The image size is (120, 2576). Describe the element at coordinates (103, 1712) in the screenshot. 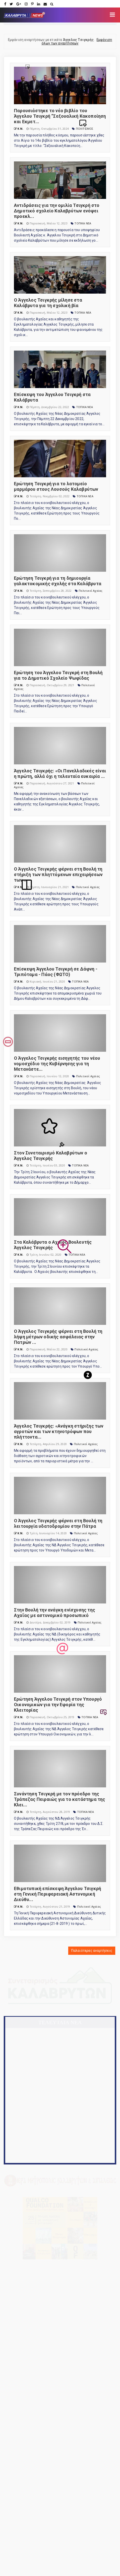

I see `donate or make a charitable contribution` at that location.